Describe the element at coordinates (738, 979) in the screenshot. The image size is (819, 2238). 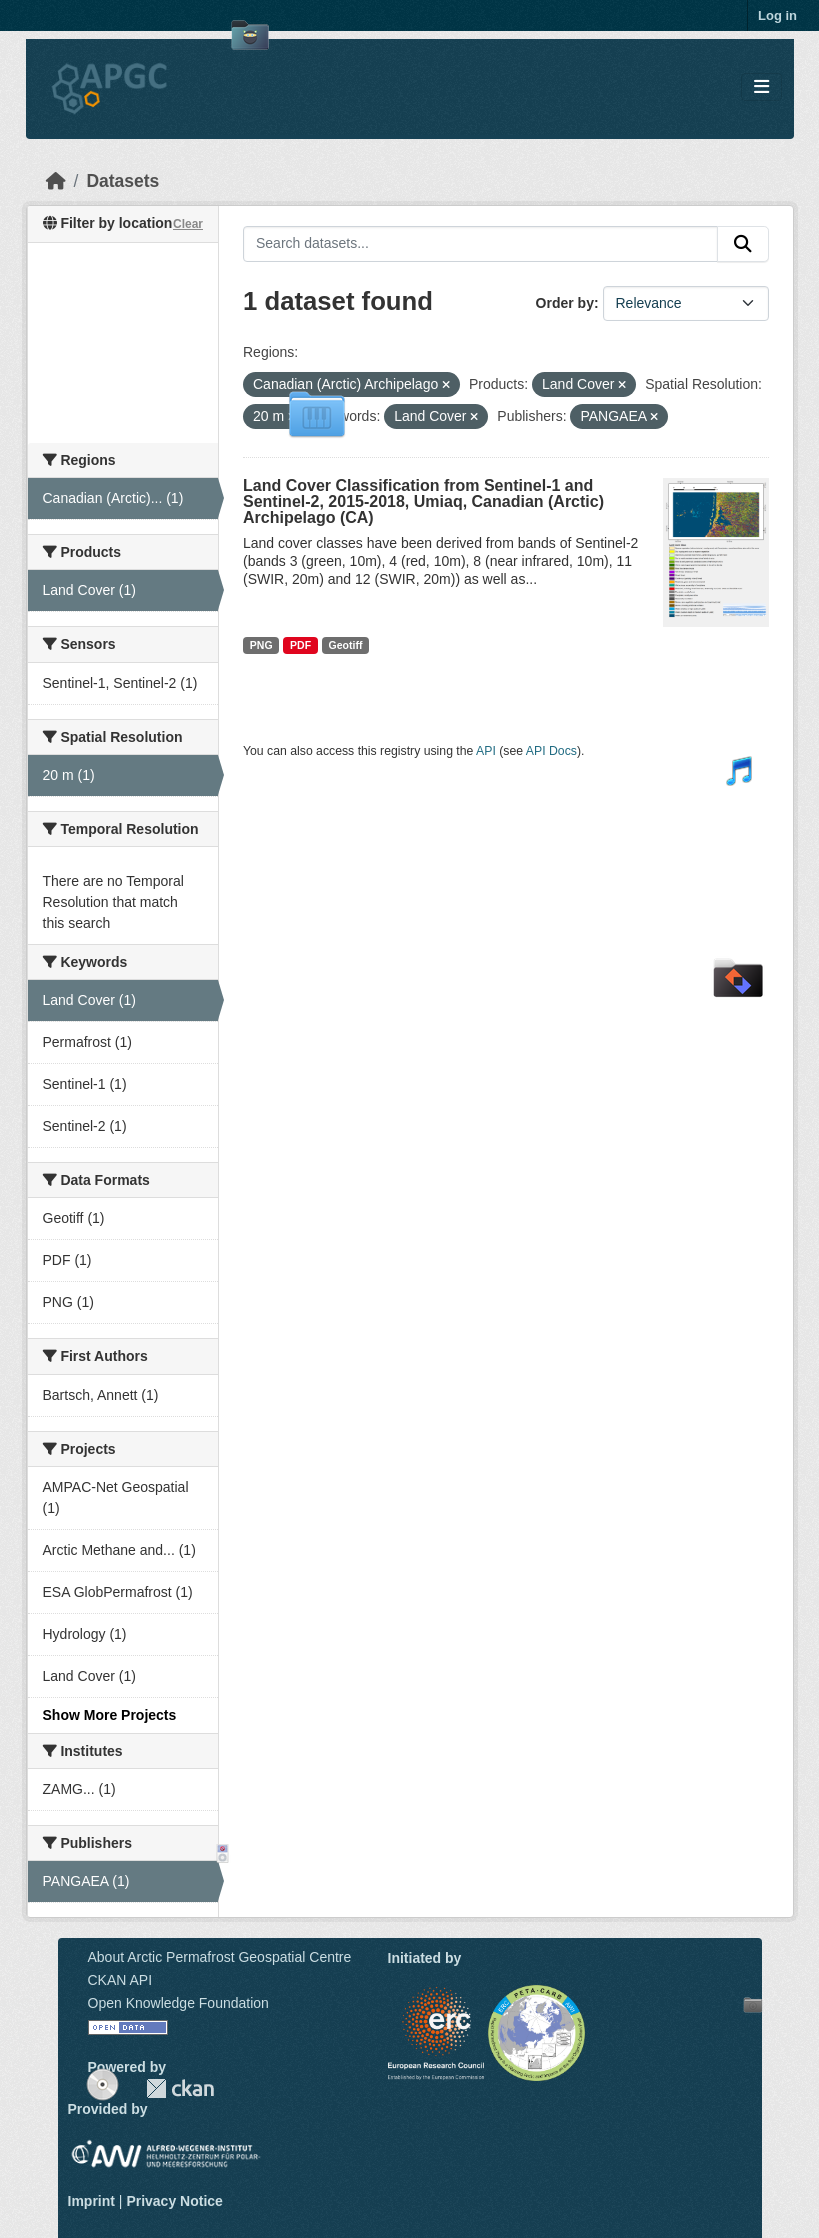
I see `open ktor project folder` at that location.